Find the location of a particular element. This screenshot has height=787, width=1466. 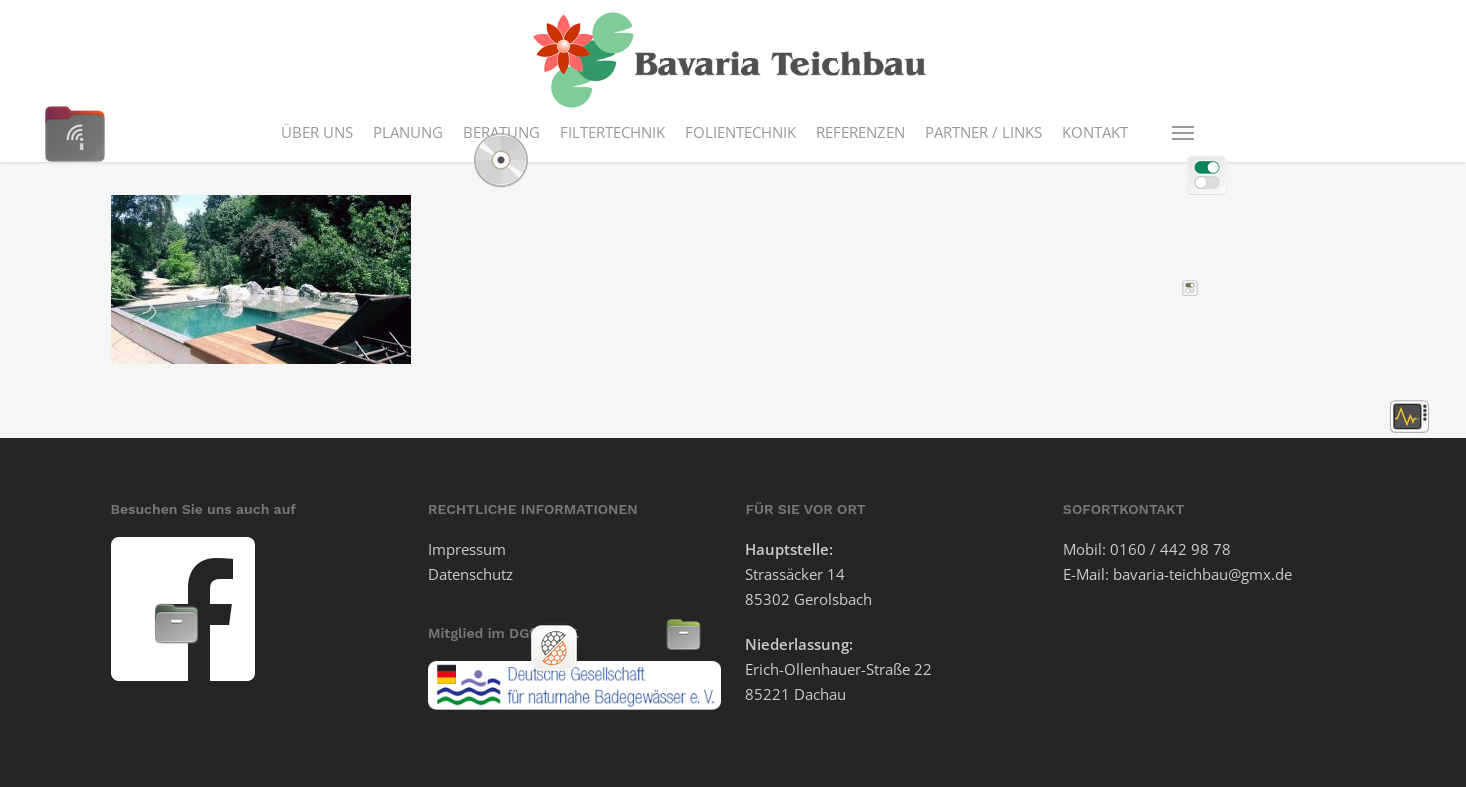

open desktop preferences or settings is located at coordinates (1207, 175).